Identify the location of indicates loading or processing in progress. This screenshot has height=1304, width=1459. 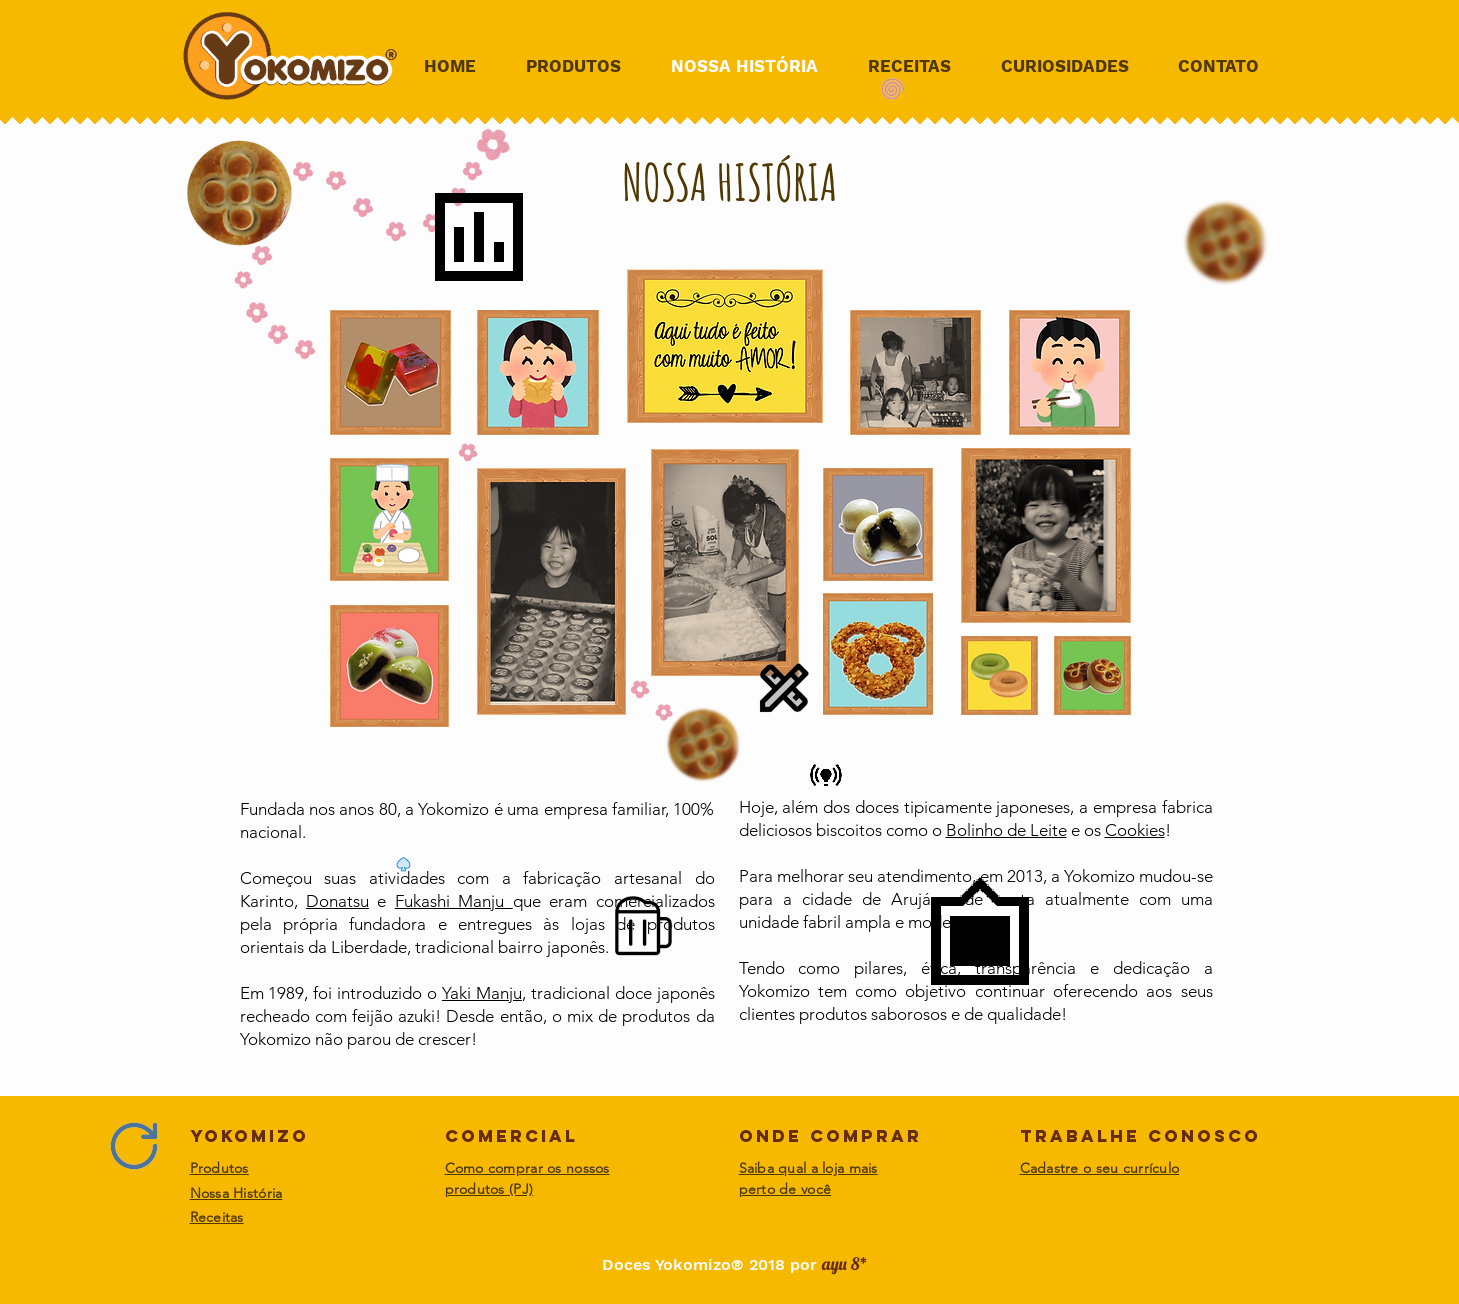
(891, 88).